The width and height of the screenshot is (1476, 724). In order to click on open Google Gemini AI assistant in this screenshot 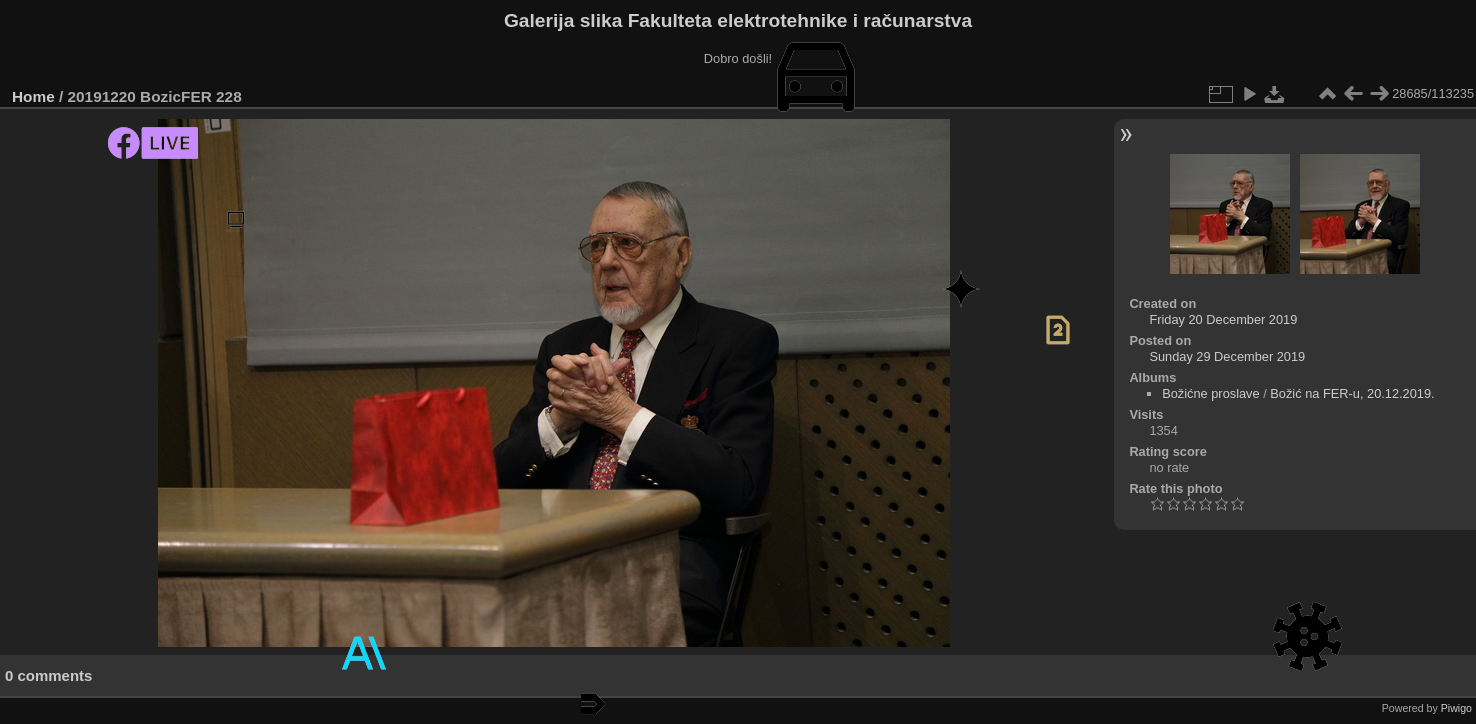, I will do `click(961, 289)`.